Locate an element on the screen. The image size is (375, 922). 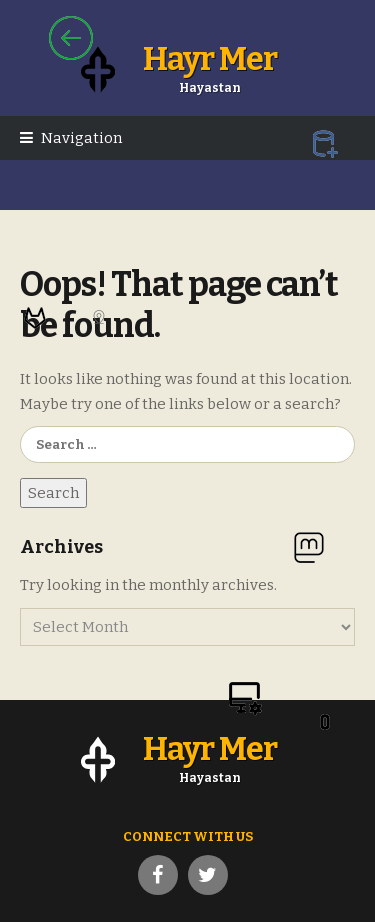
go back to the previous screen is located at coordinates (71, 38).